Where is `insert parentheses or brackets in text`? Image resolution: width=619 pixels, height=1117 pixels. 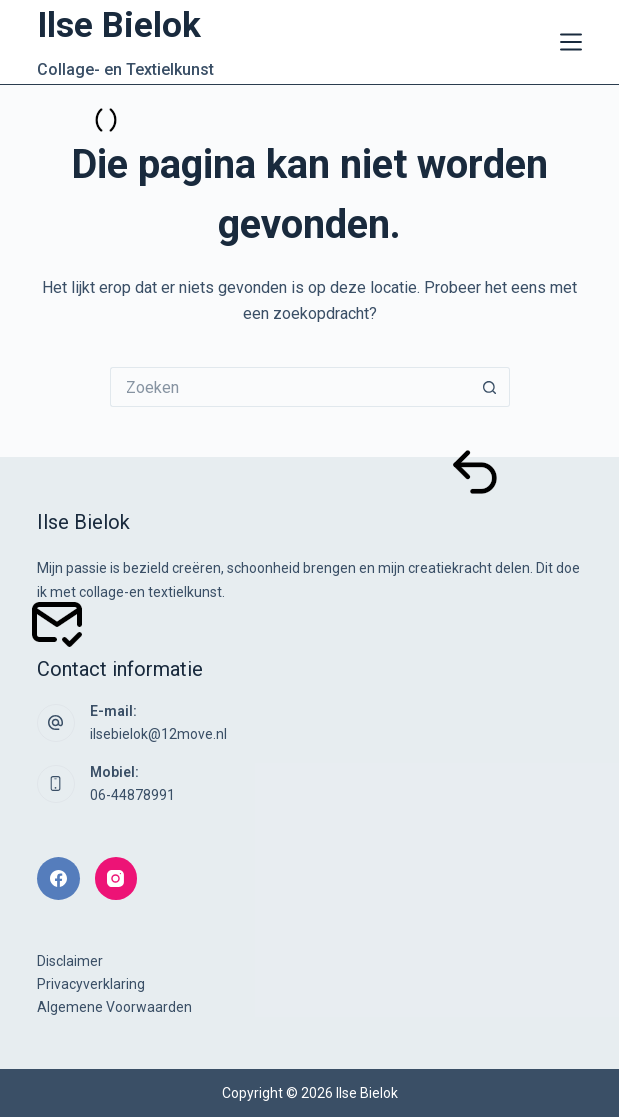
insert parentheses or brackets in text is located at coordinates (106, 120).